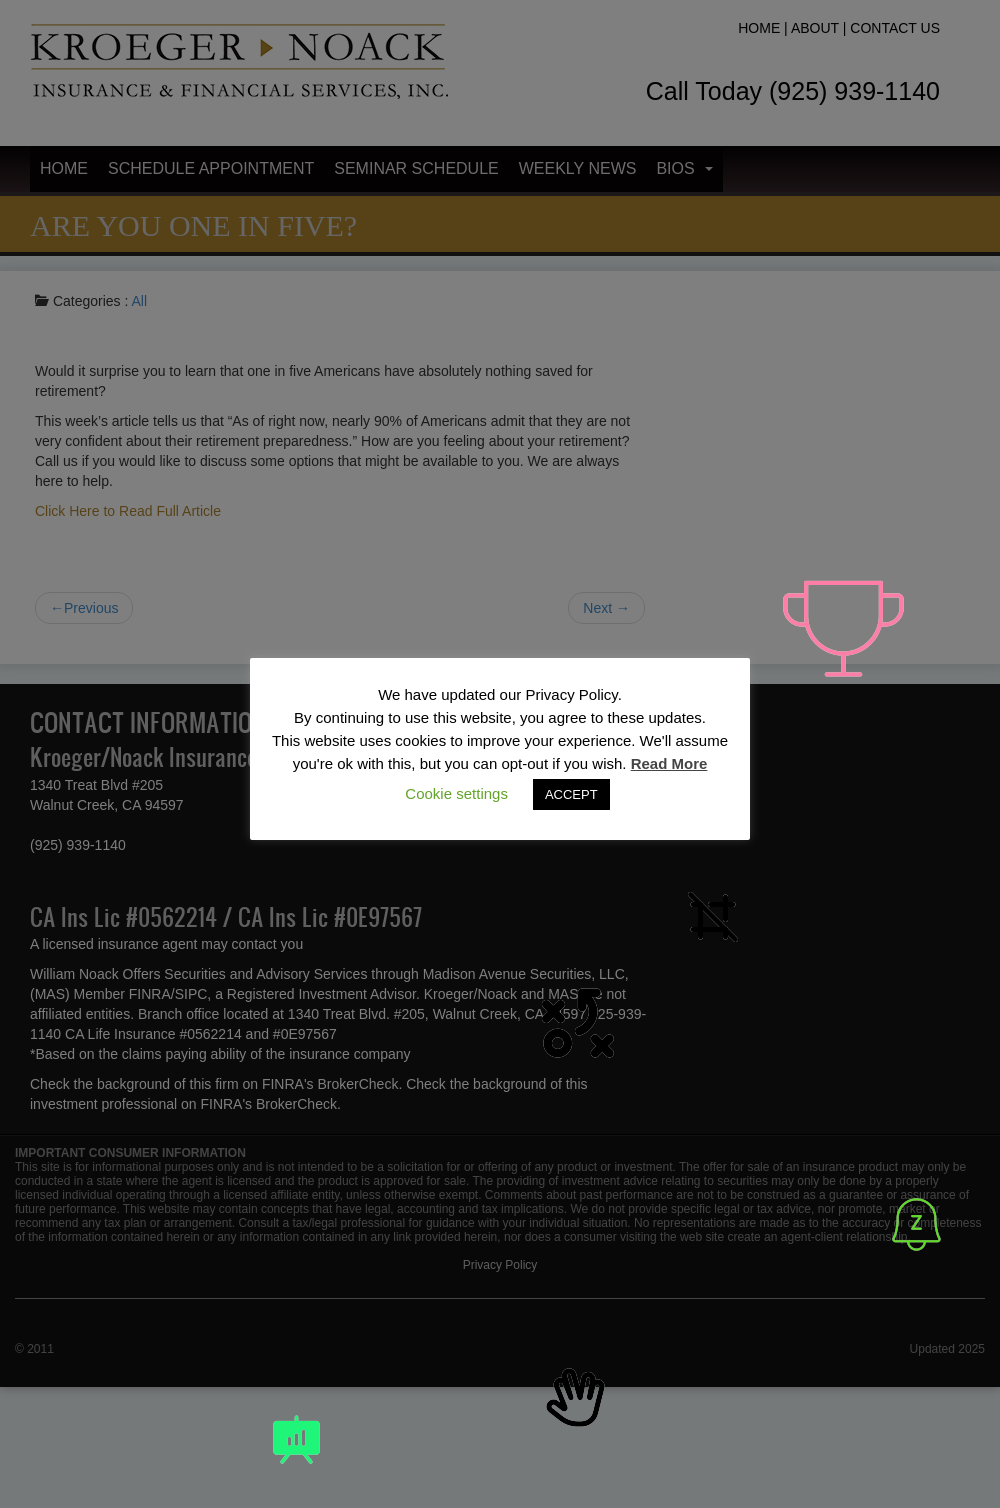 The width and height of the screenshot is (1000, 1508). I want to click on view strategy or game plan, so click(575, 1023).